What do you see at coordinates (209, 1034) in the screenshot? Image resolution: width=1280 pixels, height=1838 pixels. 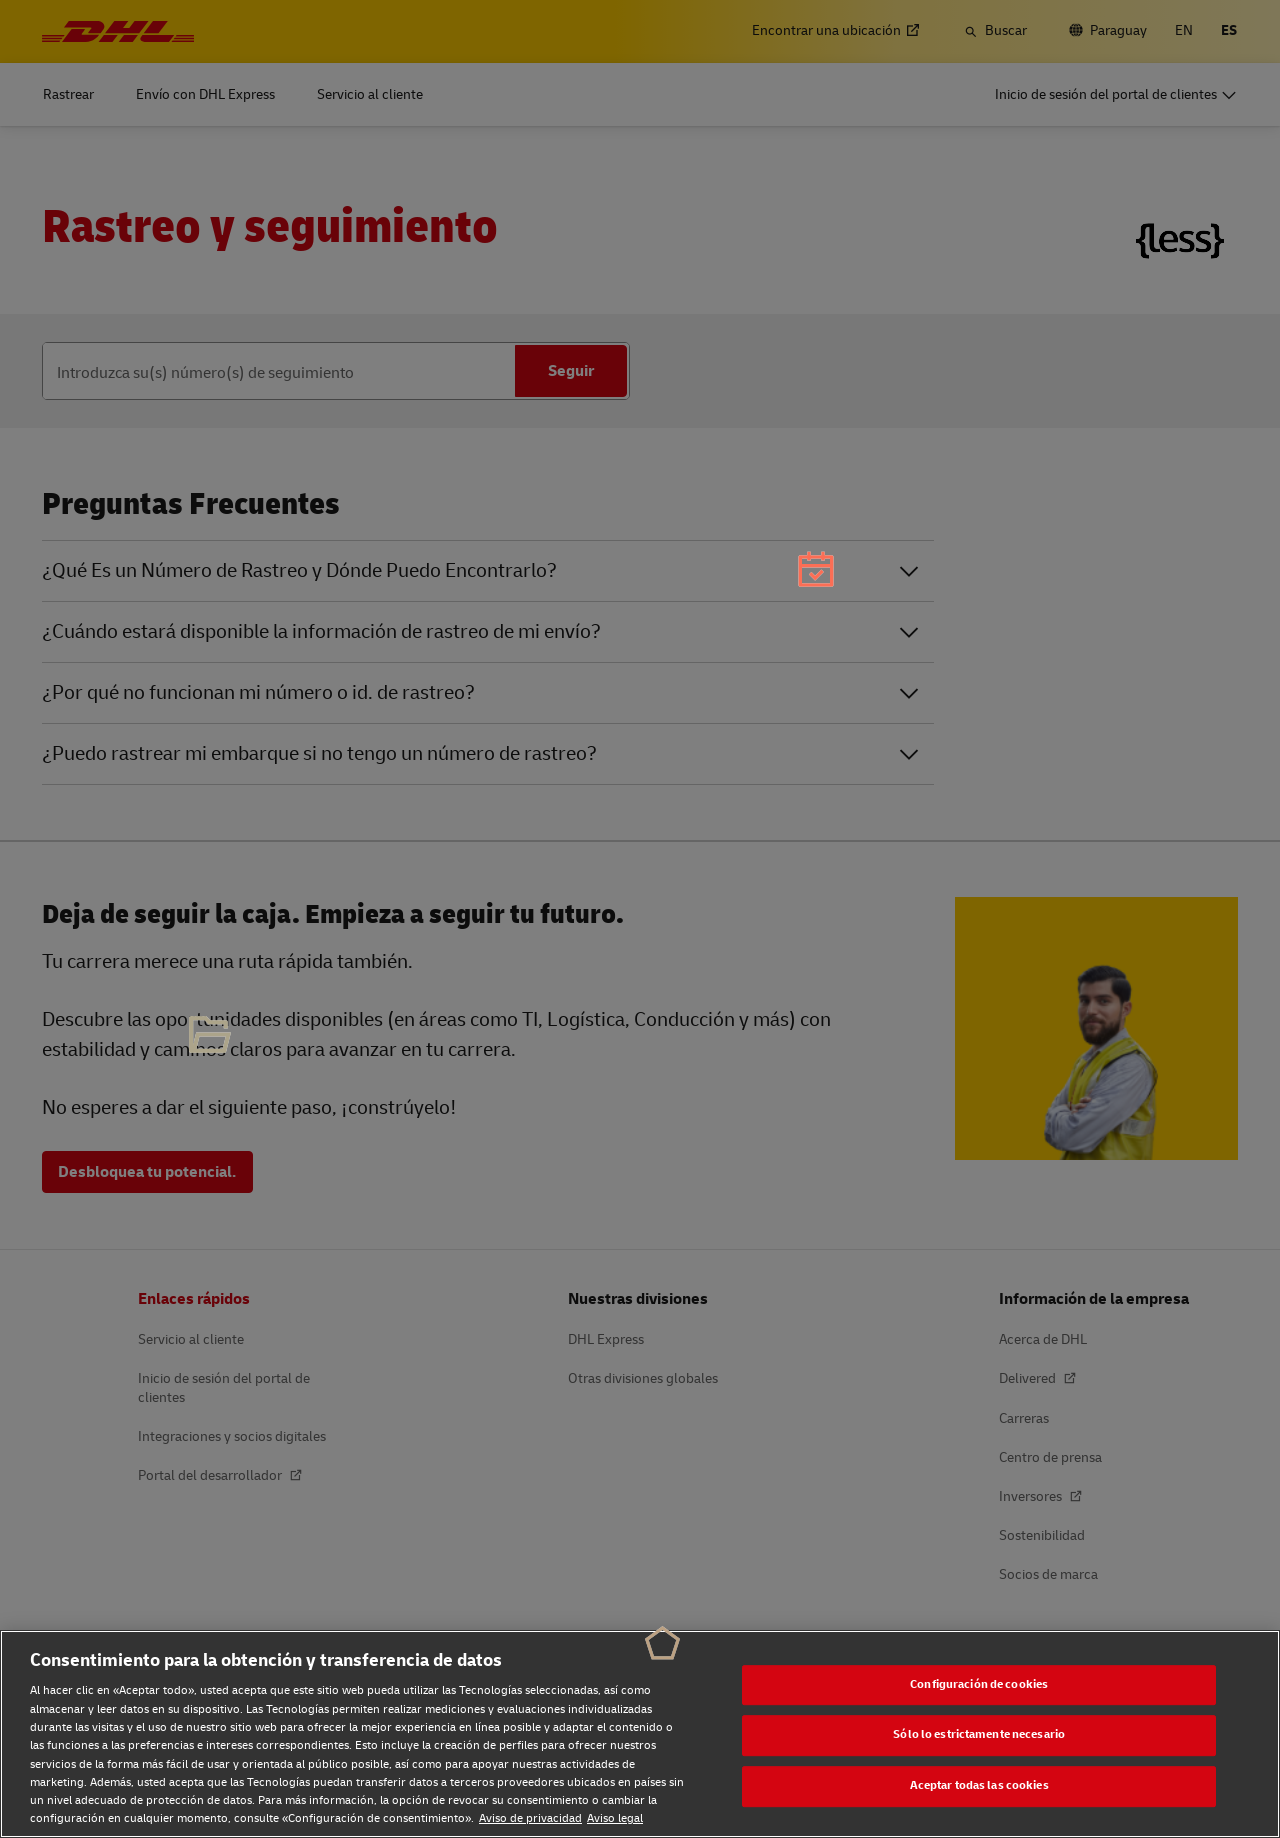 I see `open folder to view contents` at bounding box center [209, 1034].